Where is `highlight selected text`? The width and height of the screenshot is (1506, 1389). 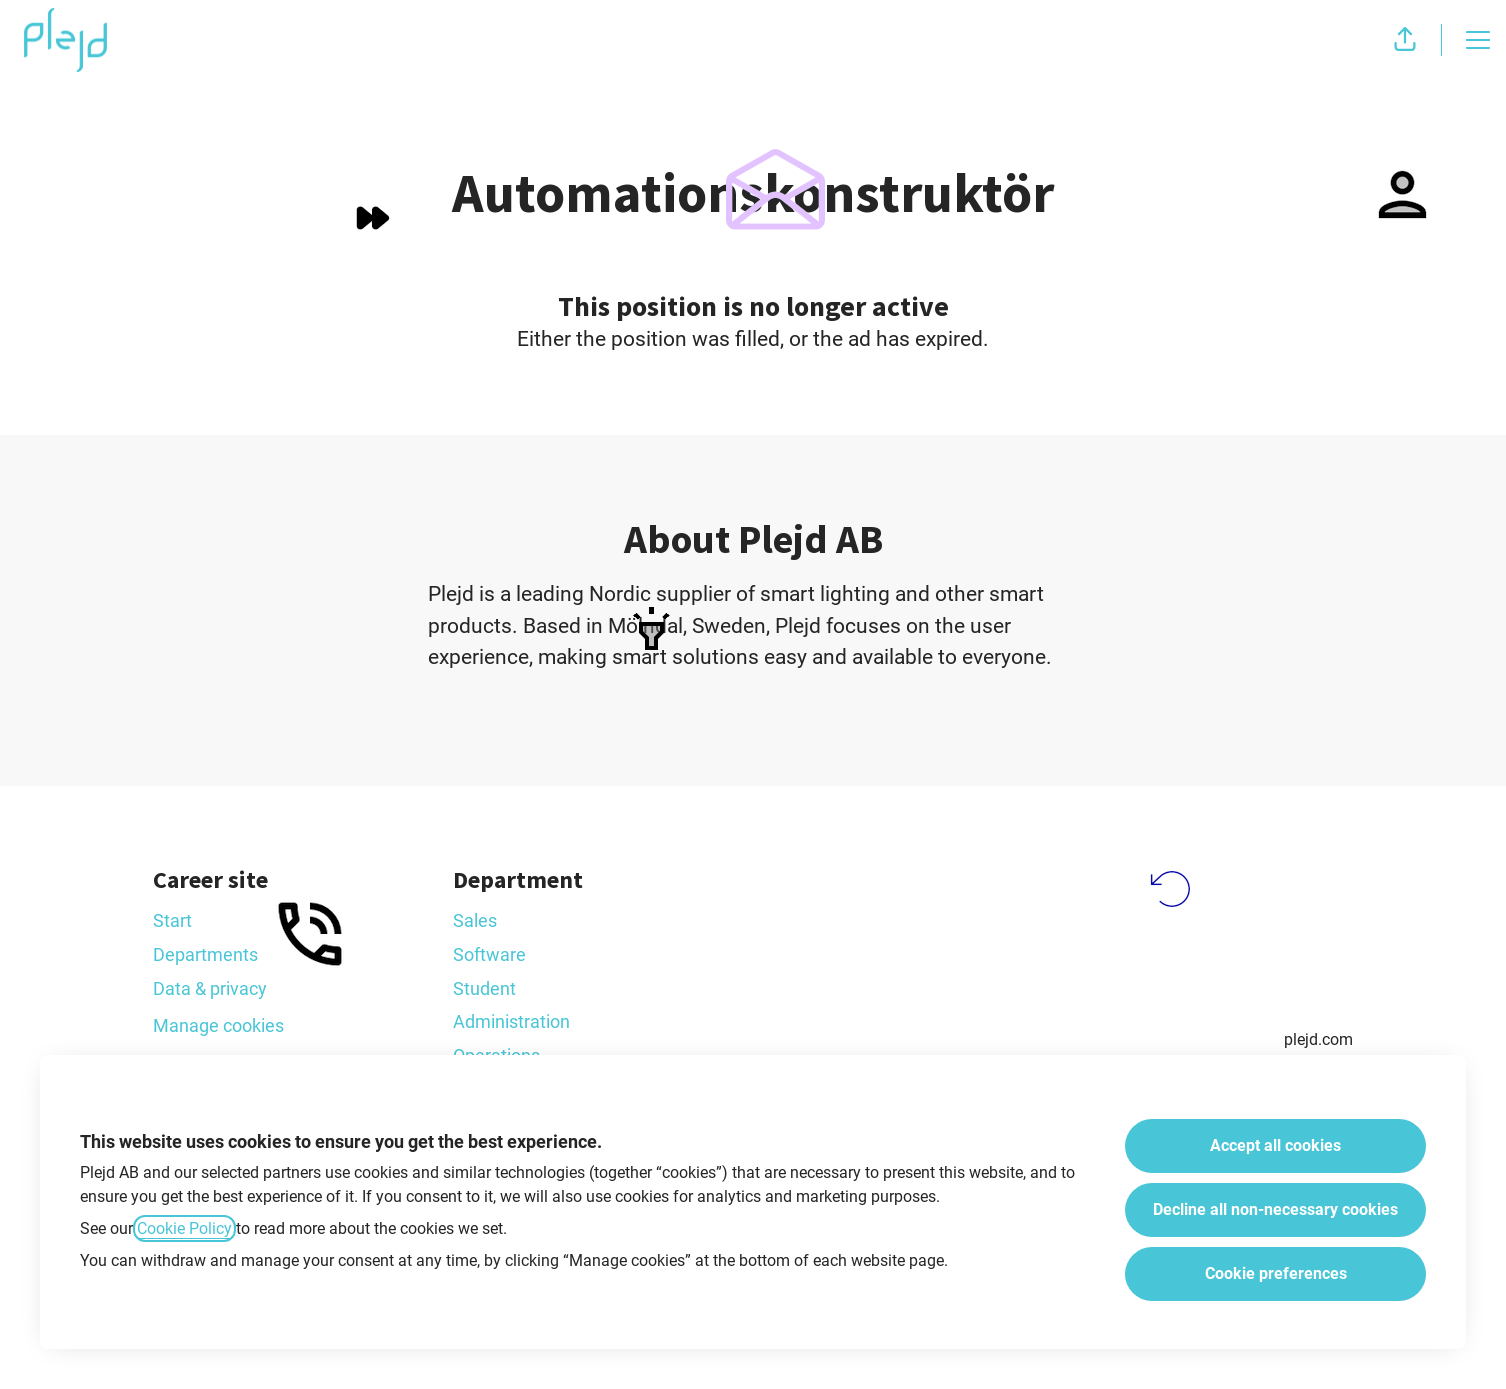
highlight selected text is located at coordinates (651, 628).